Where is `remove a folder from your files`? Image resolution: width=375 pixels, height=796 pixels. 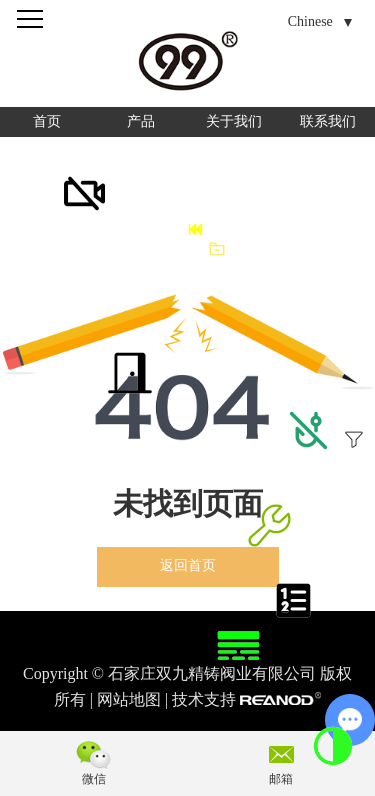
remove a folder from your files is located at coordinates (217, 249).